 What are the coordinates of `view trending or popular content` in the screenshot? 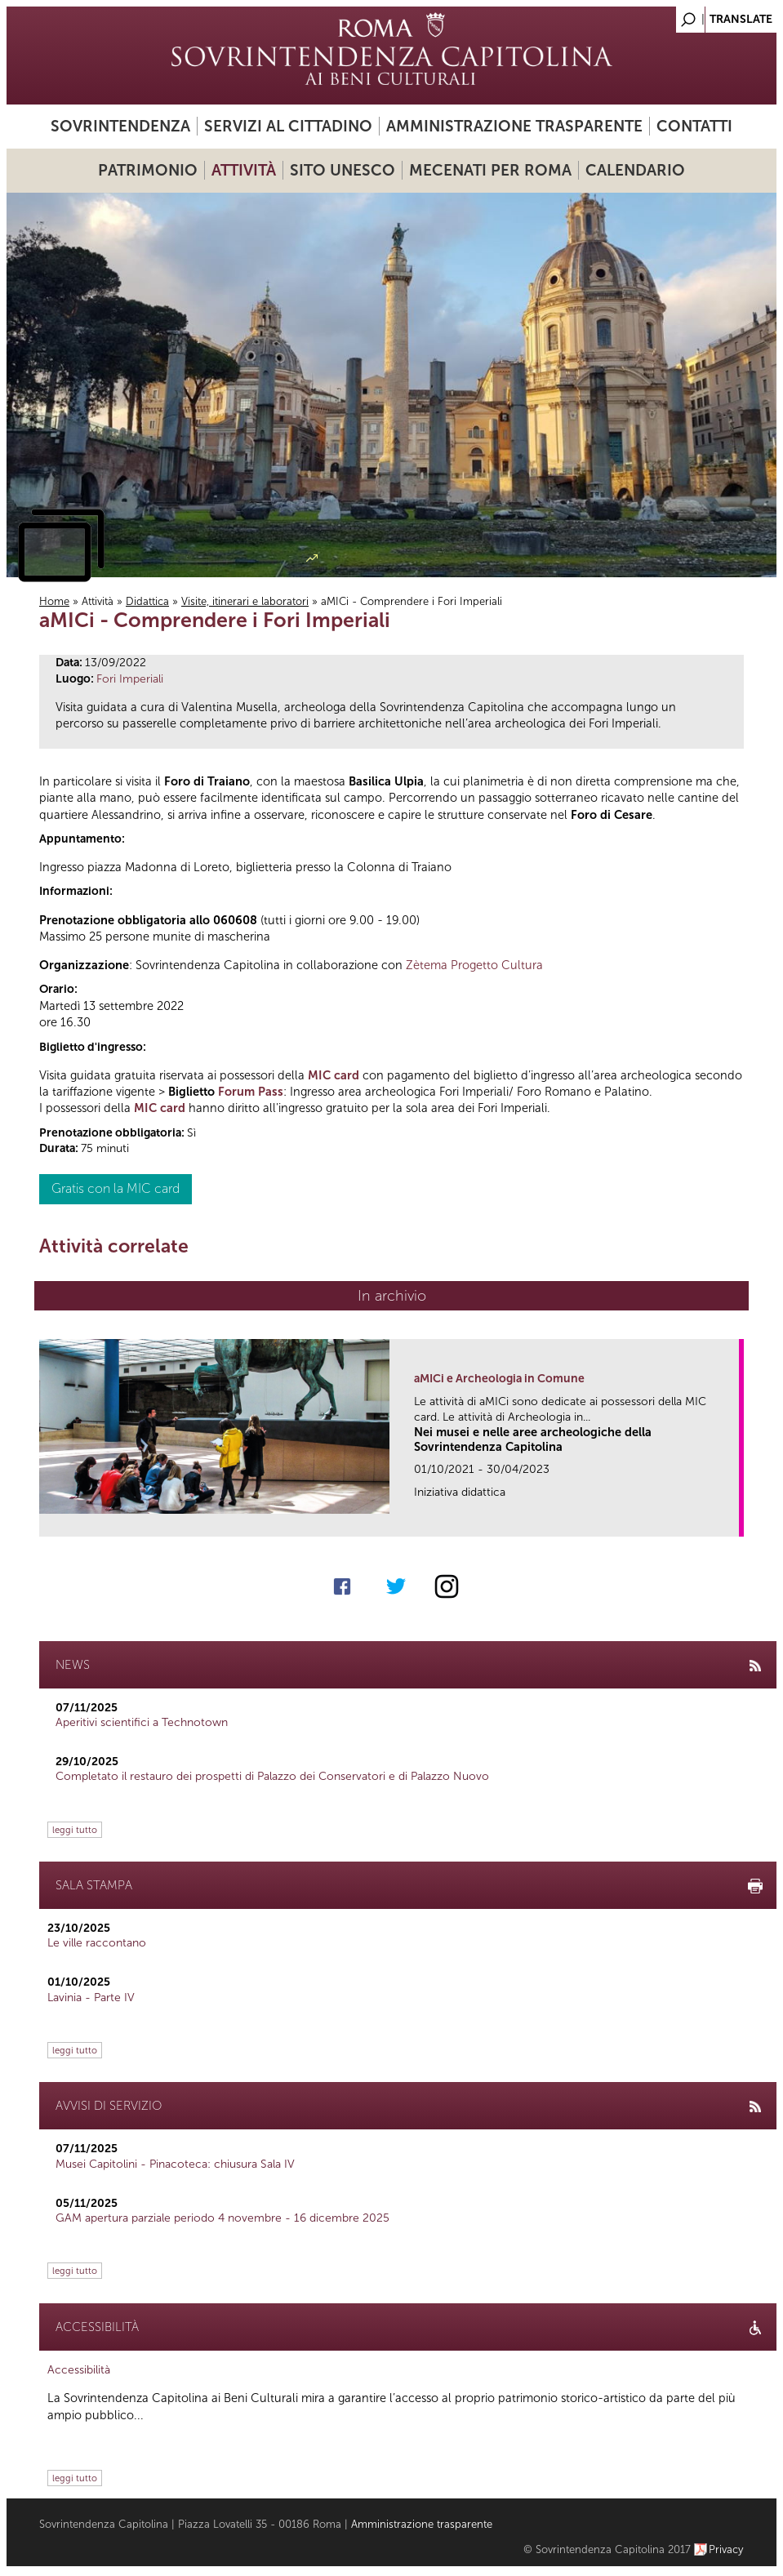 It's located at (312, 558).